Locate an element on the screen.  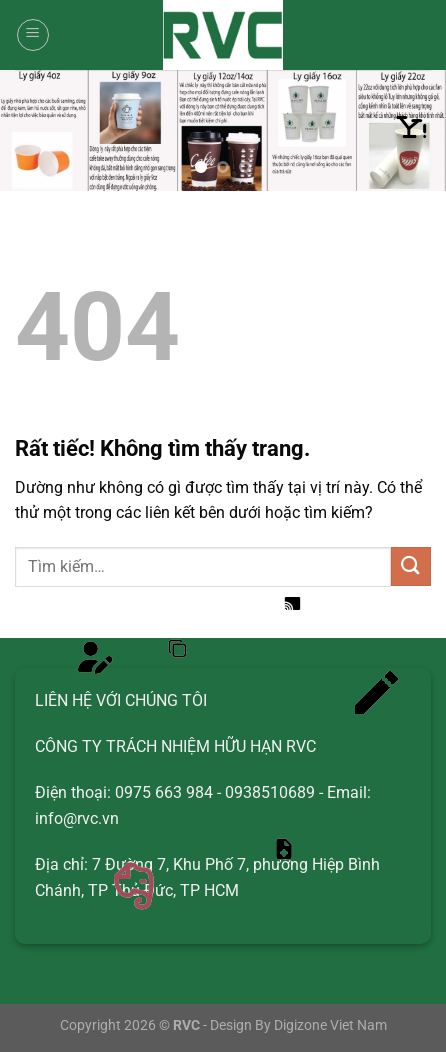
link to Yahoo account is located at coordinates (412, 127).